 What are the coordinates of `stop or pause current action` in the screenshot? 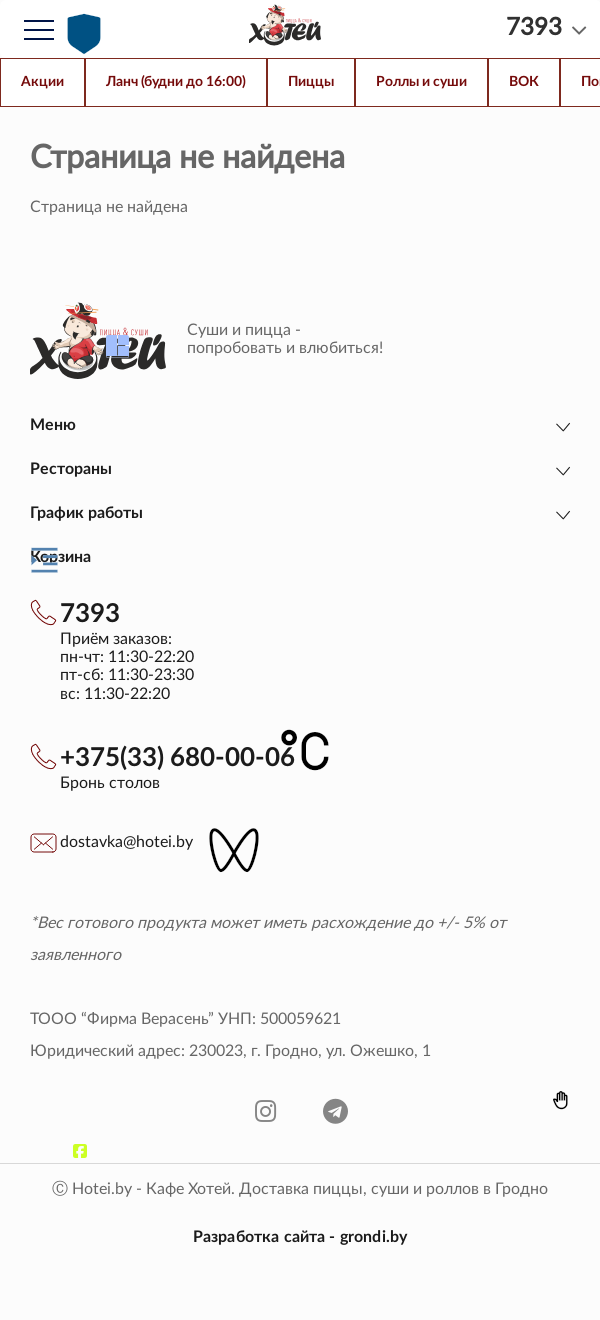 It's located at (560, 1100).